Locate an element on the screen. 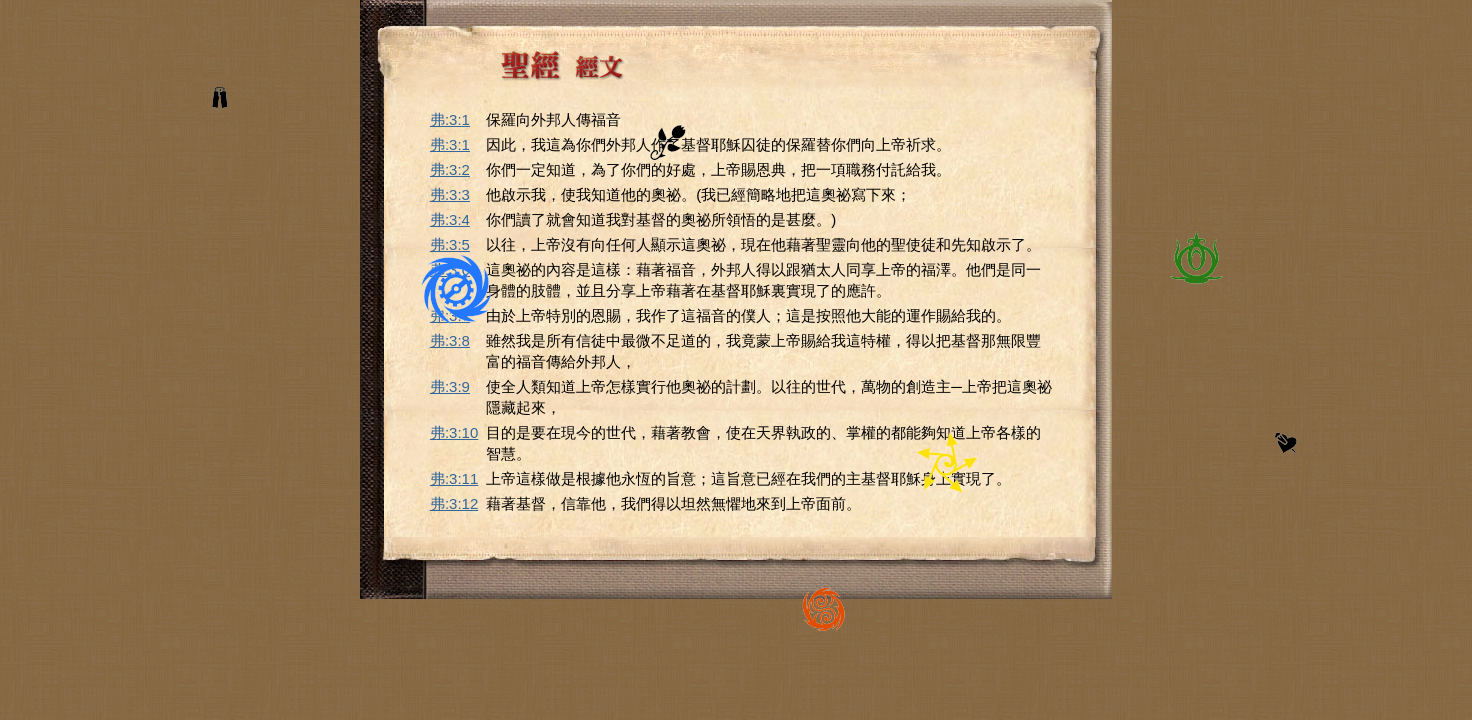  indicates a closed or dormant plant in a gardening game is located at coordinates (668, 143).